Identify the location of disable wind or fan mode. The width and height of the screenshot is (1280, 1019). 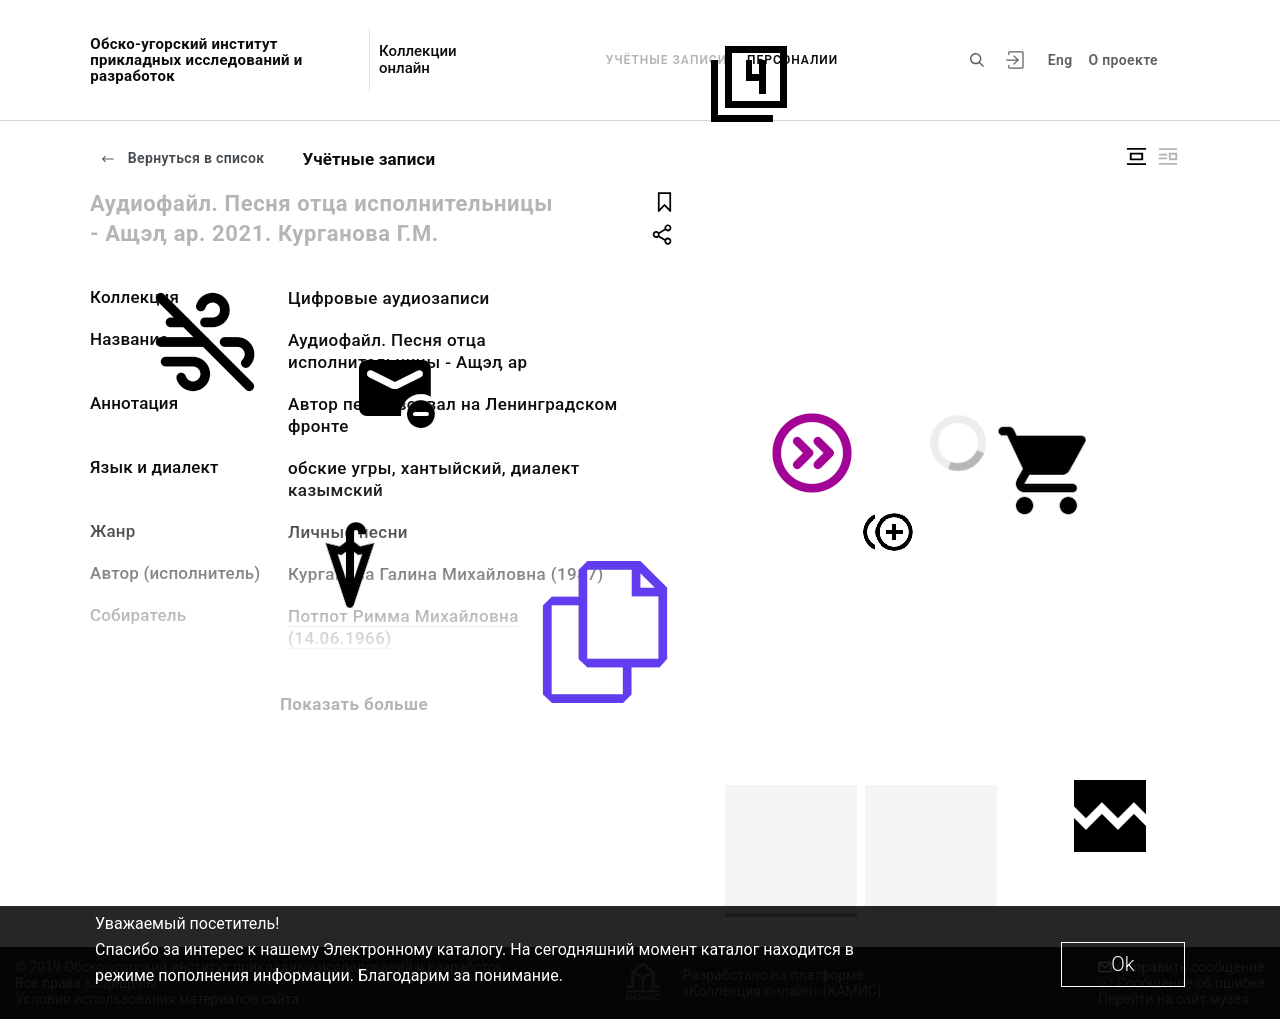
(205, 342).